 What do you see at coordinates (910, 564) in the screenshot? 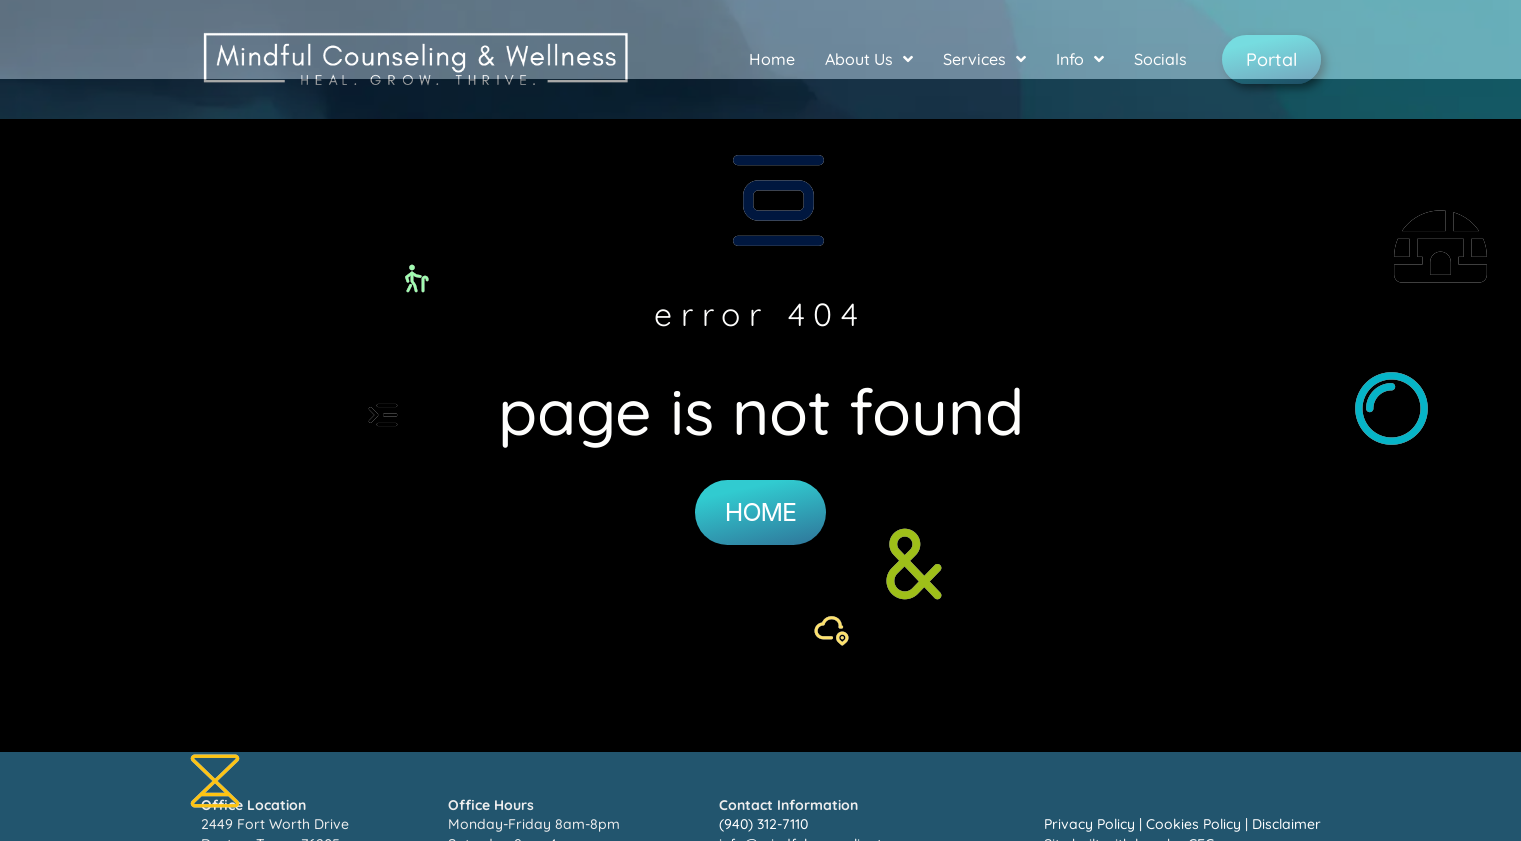
I see `insert ampersand symbol or special character` at bounding box center [910, 564].